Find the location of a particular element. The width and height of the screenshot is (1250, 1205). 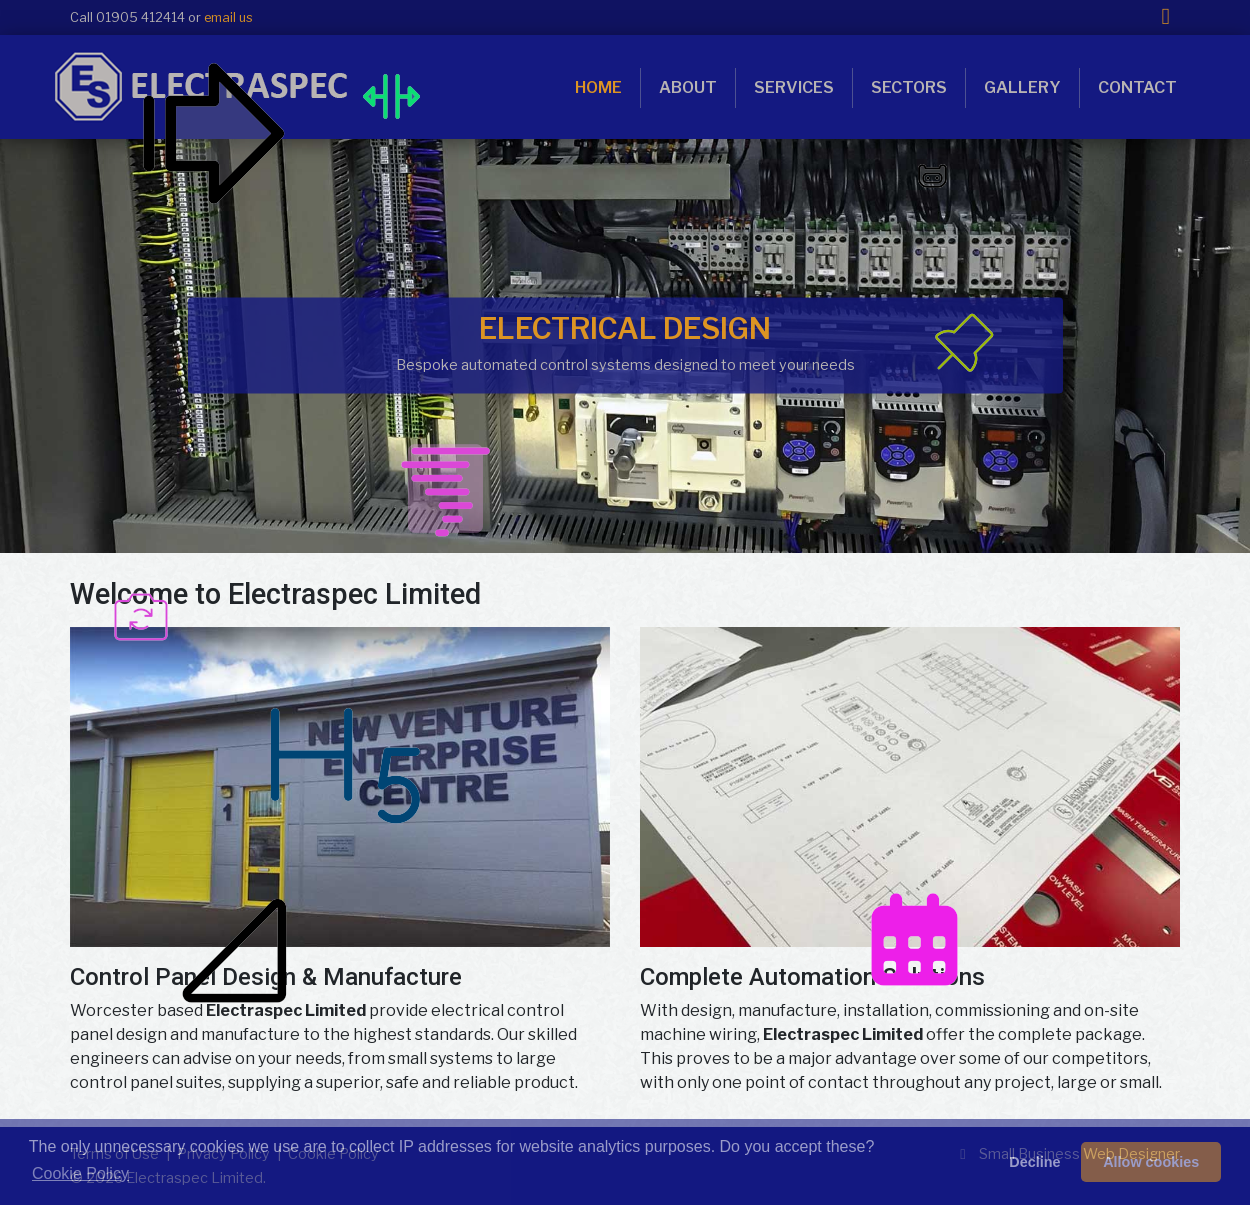

indicates severe weather alert or tornado warning is located at coordinates (445, 488).